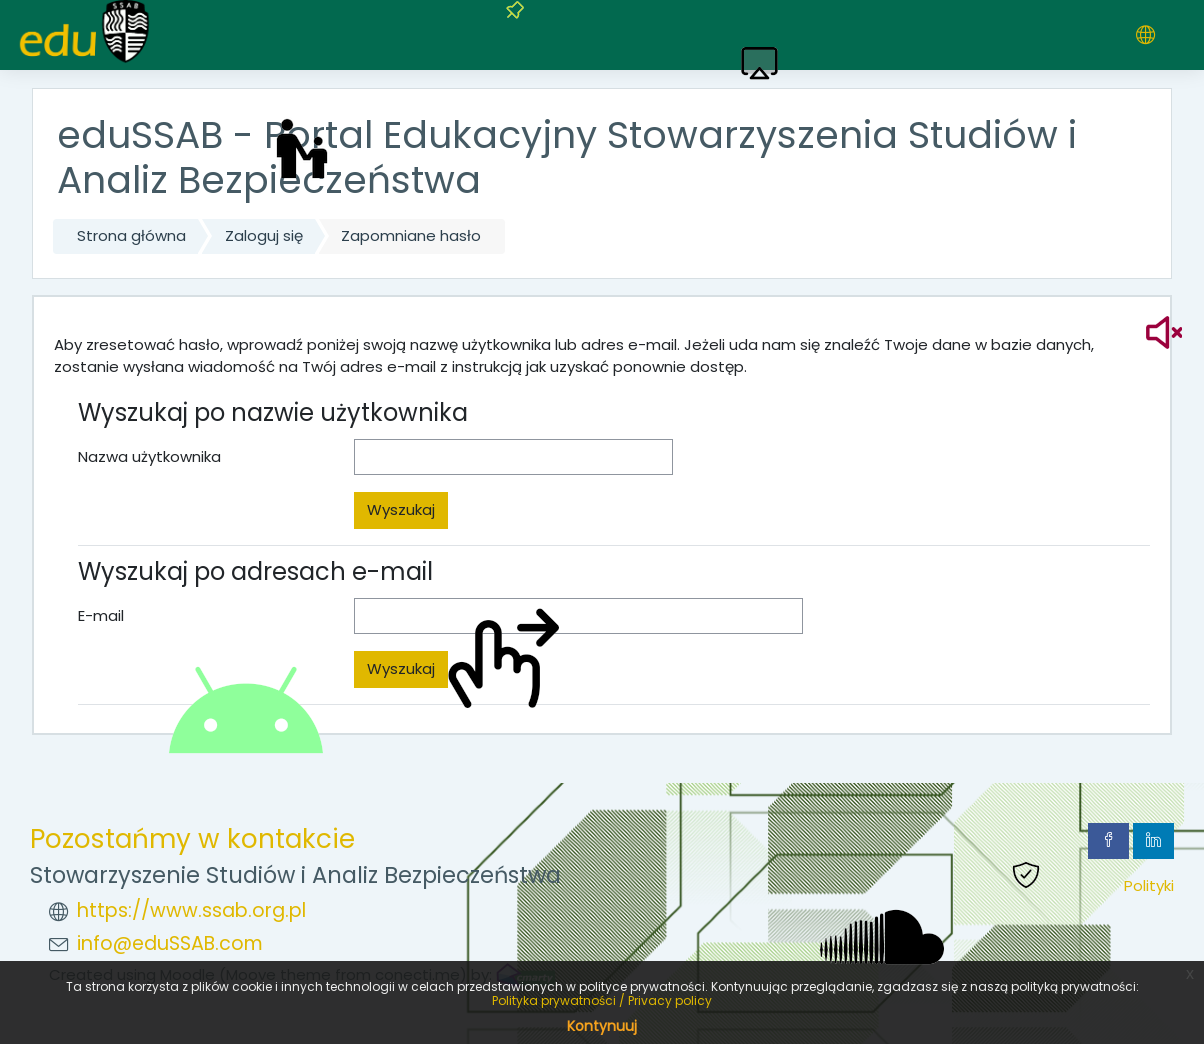 This screenshot has height=1044, width=1204. I want to click on stream content to an external display, so click(759, 62).